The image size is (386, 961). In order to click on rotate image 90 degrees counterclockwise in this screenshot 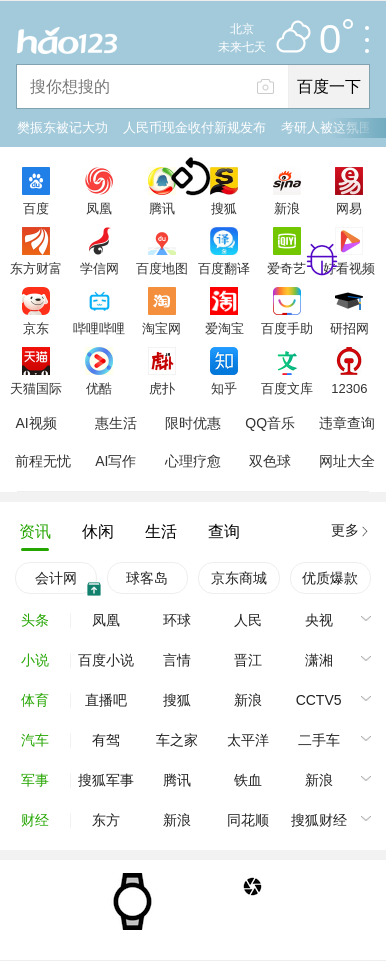, I will do `click(191, 176)`.